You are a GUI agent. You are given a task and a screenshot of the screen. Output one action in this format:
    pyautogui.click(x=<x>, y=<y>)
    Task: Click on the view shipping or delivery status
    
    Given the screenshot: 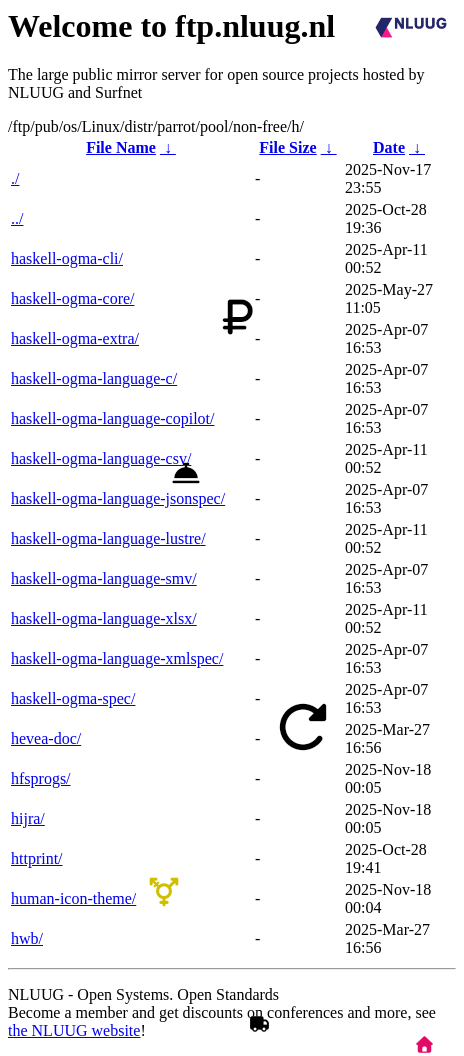 What is the action you would take?
    pyautogui.click(x=259, y=1023)
    